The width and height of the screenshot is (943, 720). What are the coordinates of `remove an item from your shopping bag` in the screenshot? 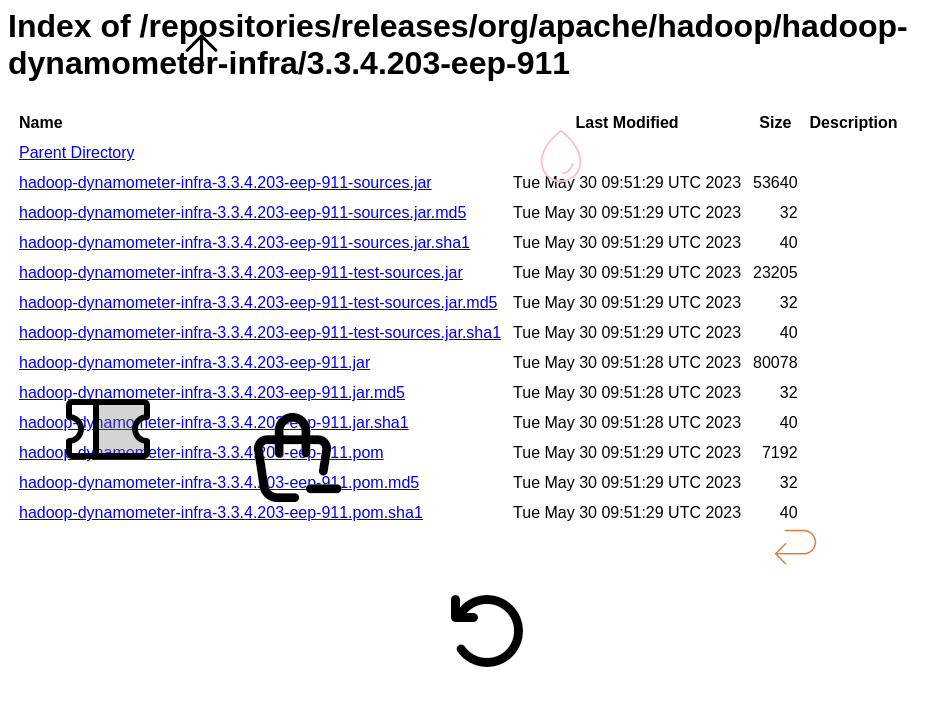 It's located at (292, 457).